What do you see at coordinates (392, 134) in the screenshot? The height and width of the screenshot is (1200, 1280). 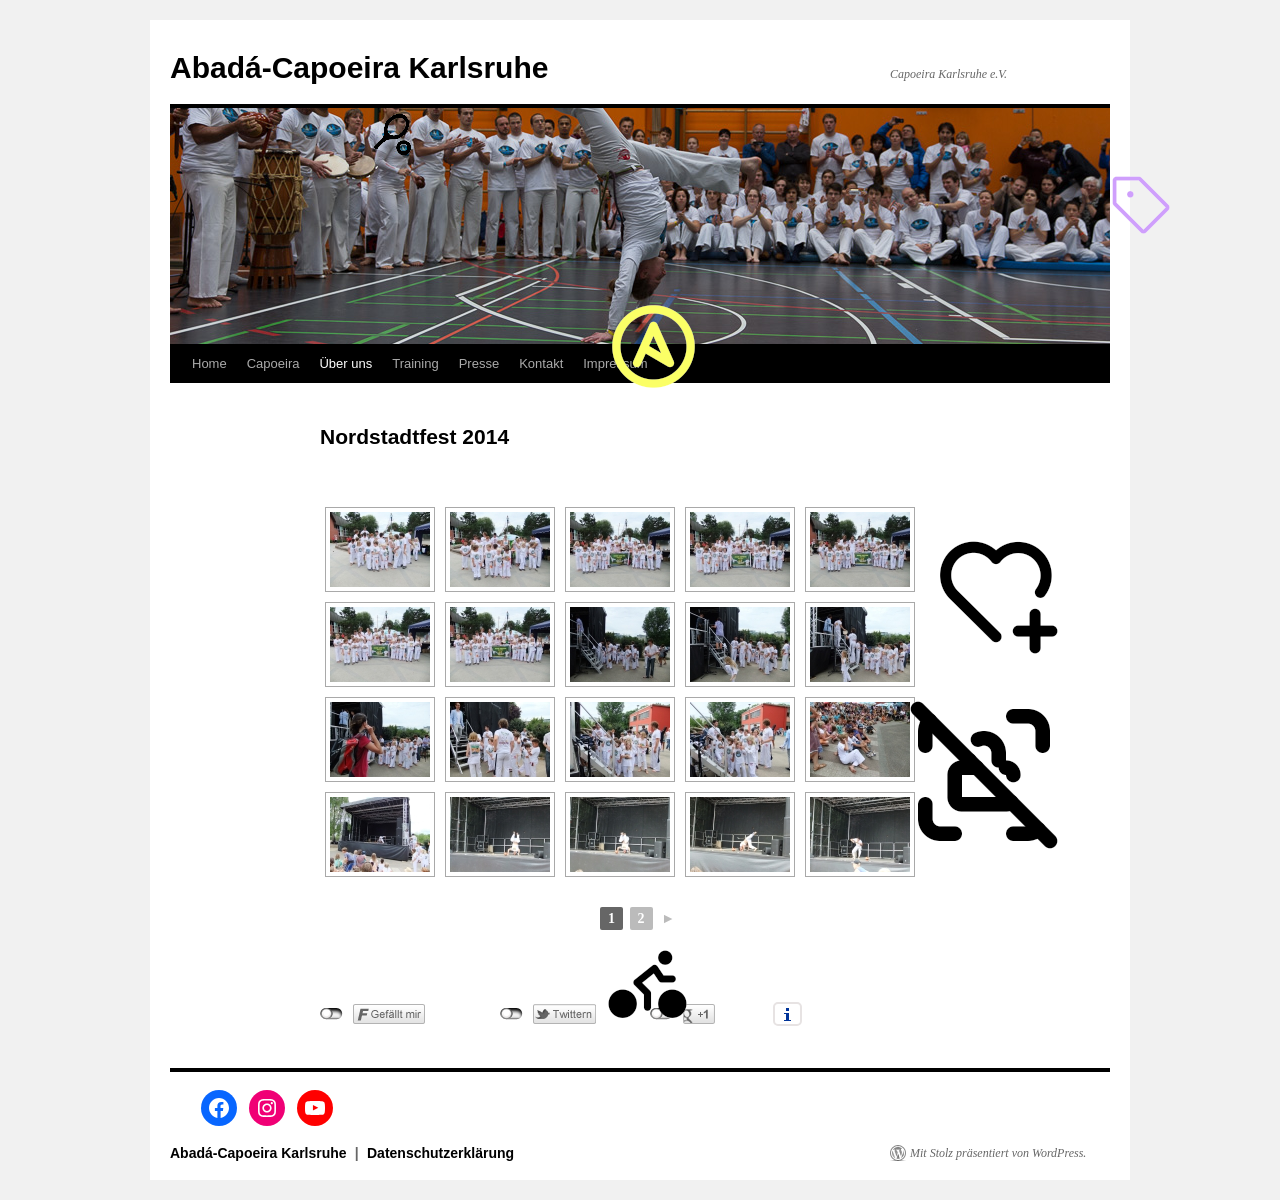 I see `access tennis or racket sports content` at bounding box center [392, 134].